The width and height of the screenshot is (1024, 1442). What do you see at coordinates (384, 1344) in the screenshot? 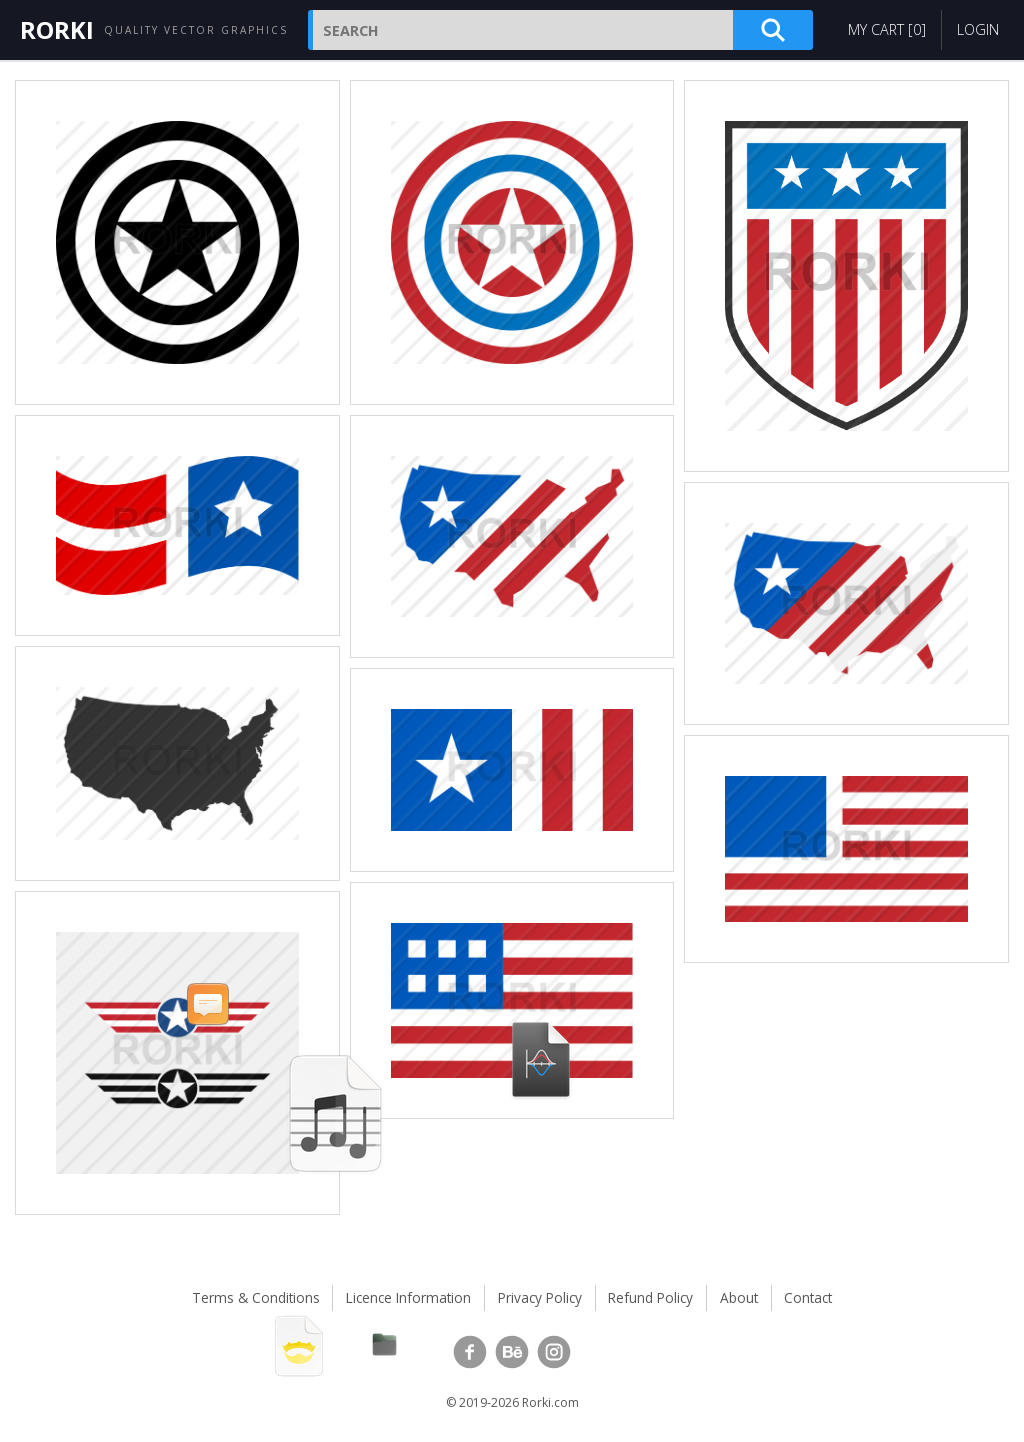
I see `an open folder in the file system` at bounding box center [384, 1344].